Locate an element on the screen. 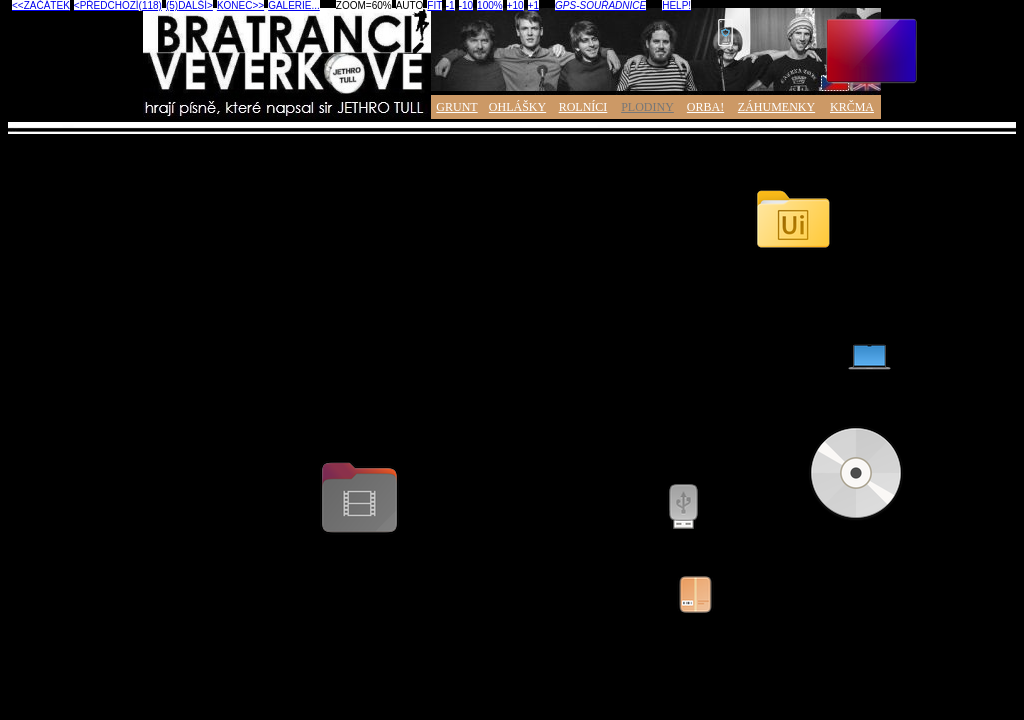  represents this macbook air device in system settings is located at coordinates (869, 353).